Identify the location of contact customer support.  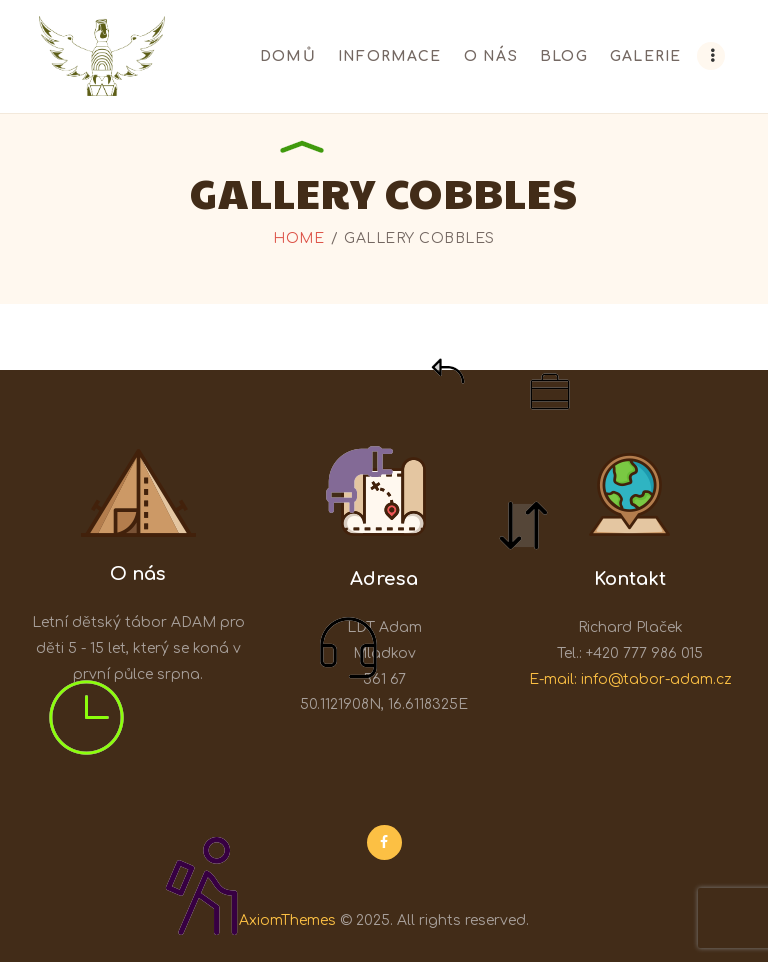
(348, 645).